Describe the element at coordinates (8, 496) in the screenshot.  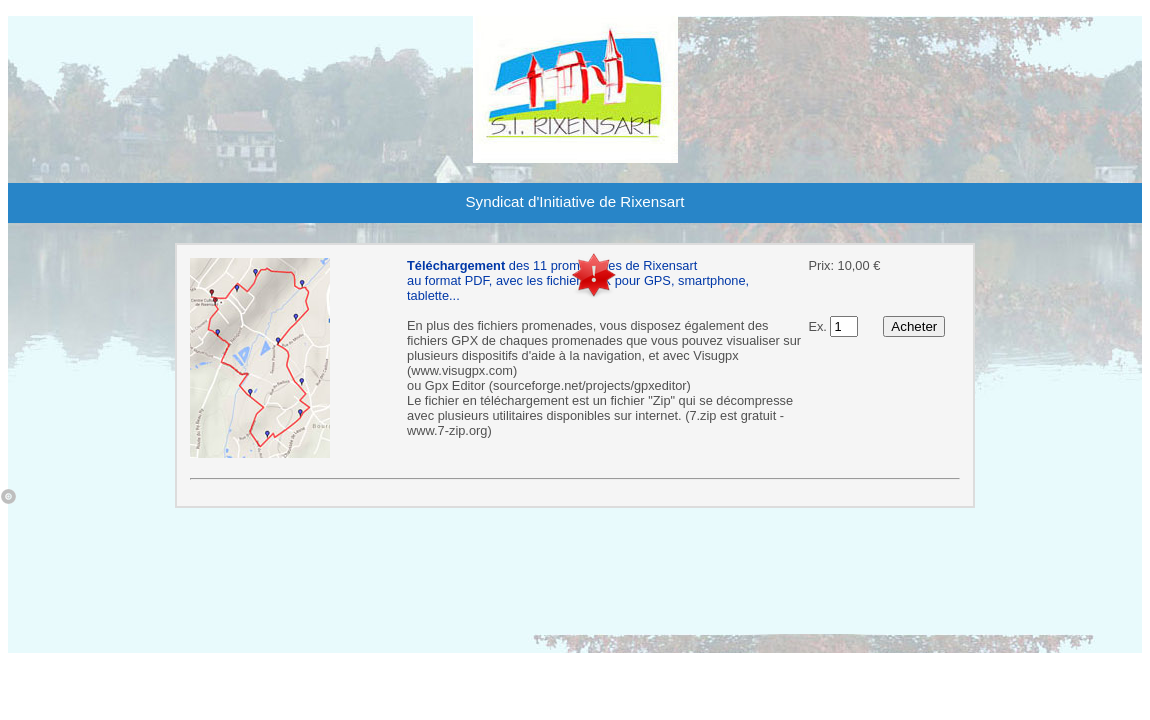
I see `indicates a blu-ray disc or BD media` at that location.